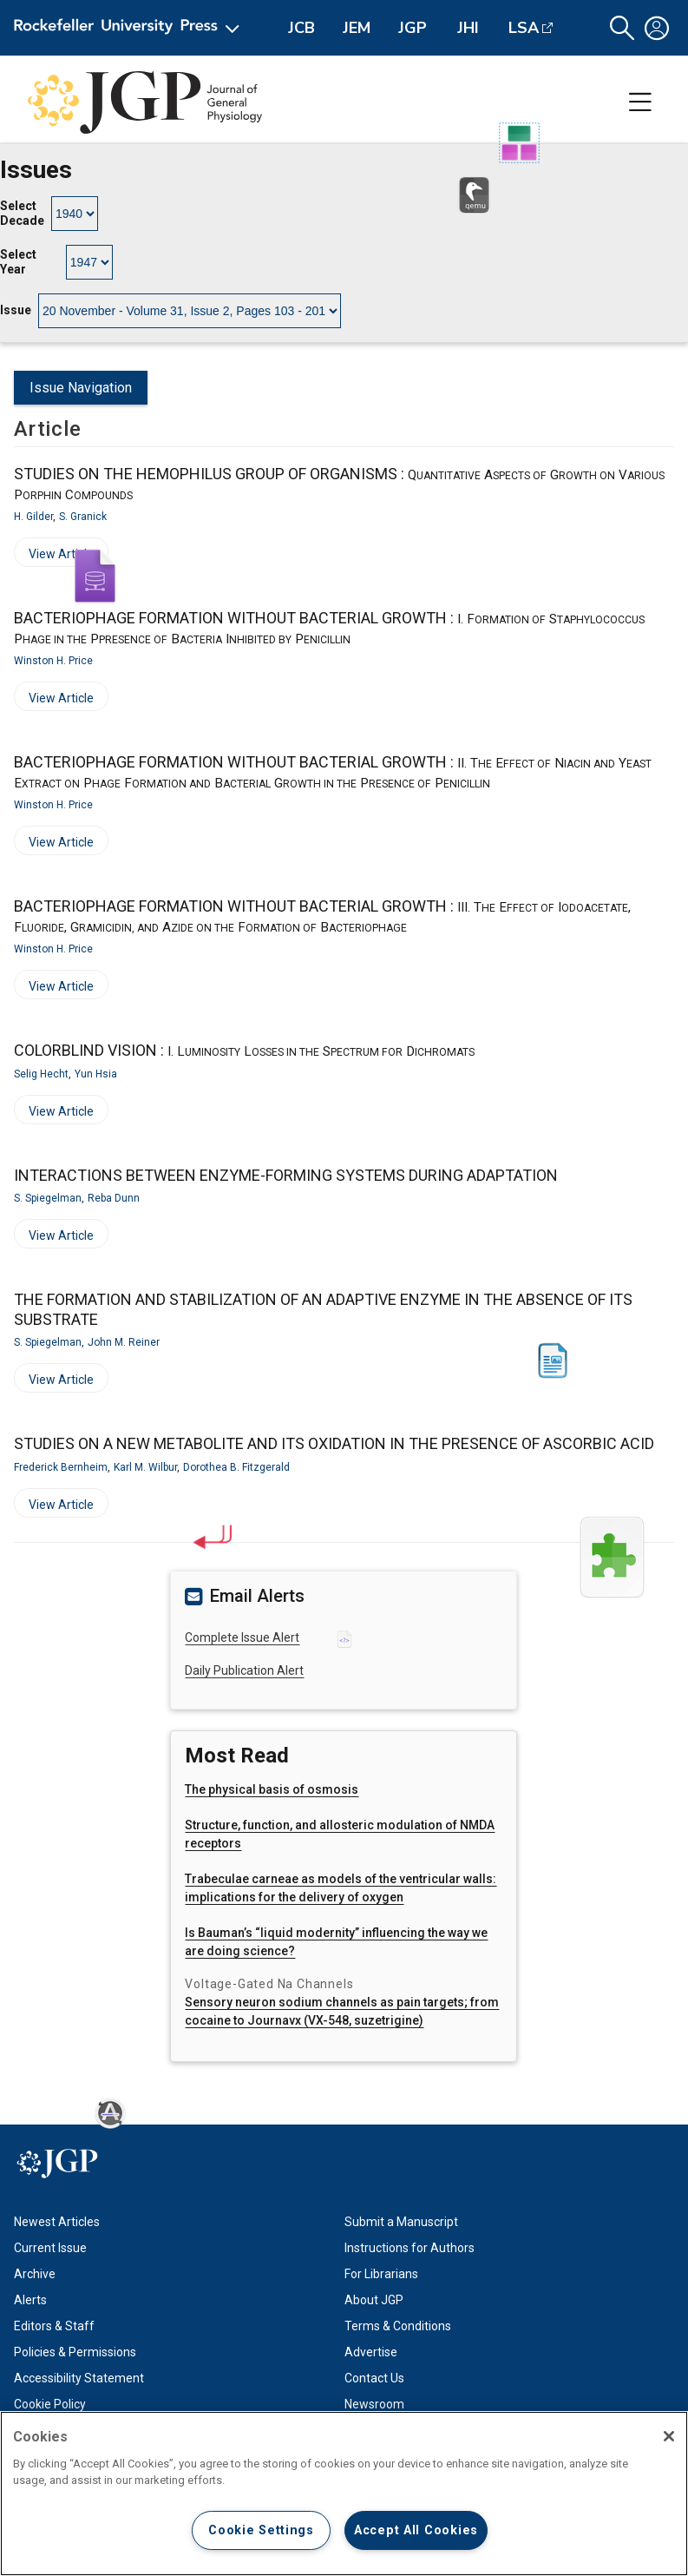  What do you see at coordinates (612, 1557) in the screenshot?
I see `indicates an extension or plugin file type` at bounding box center [612, 1557].